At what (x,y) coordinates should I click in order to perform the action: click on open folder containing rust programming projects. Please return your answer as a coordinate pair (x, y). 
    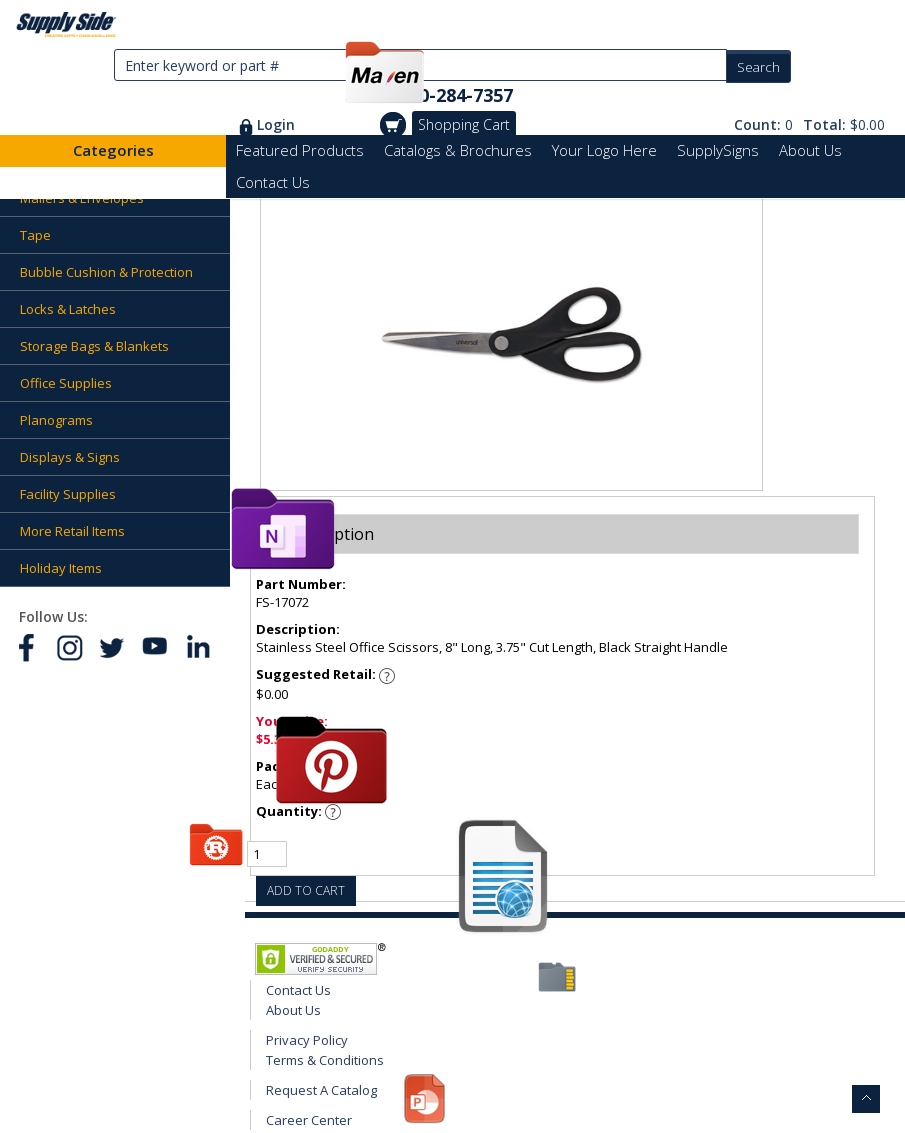
    Looking at the image, I should click on (216, 846).